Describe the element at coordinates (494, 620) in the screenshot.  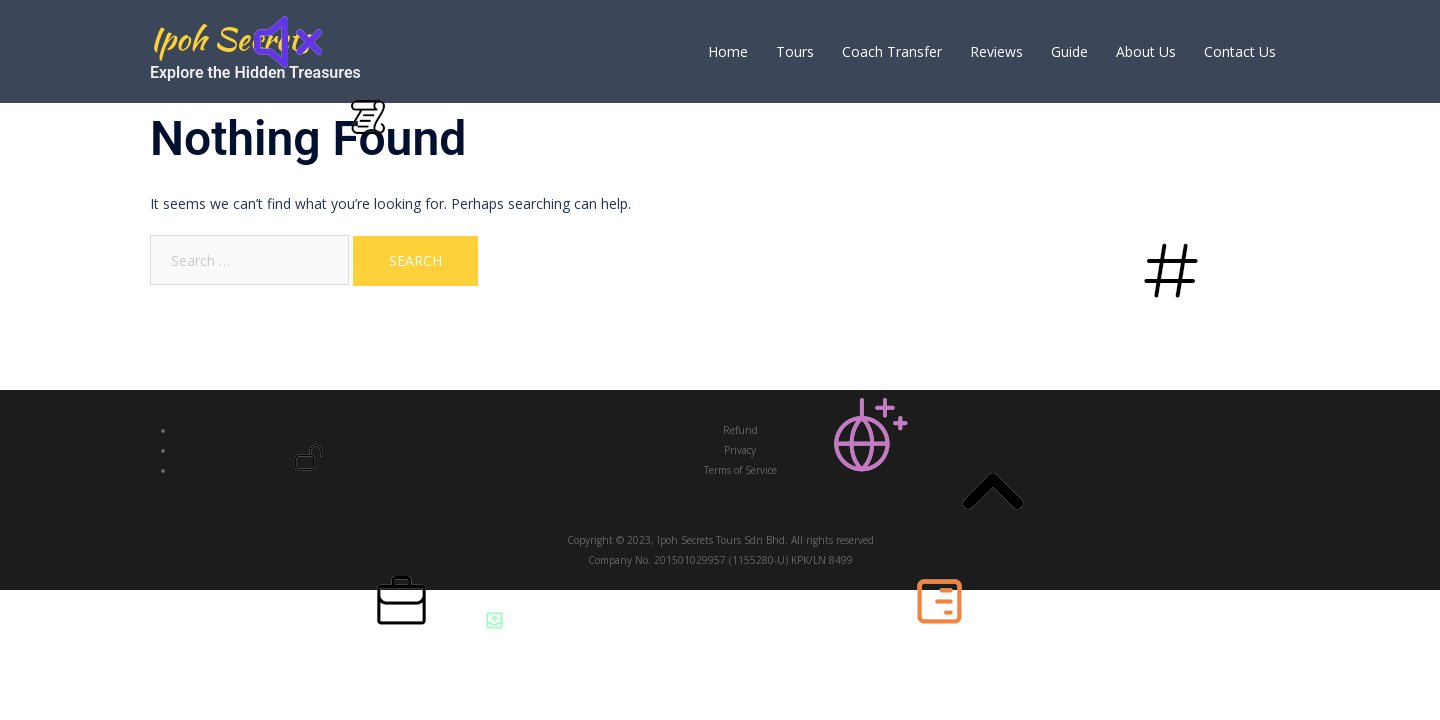
I see `upload file to inbox or tray` at that location.